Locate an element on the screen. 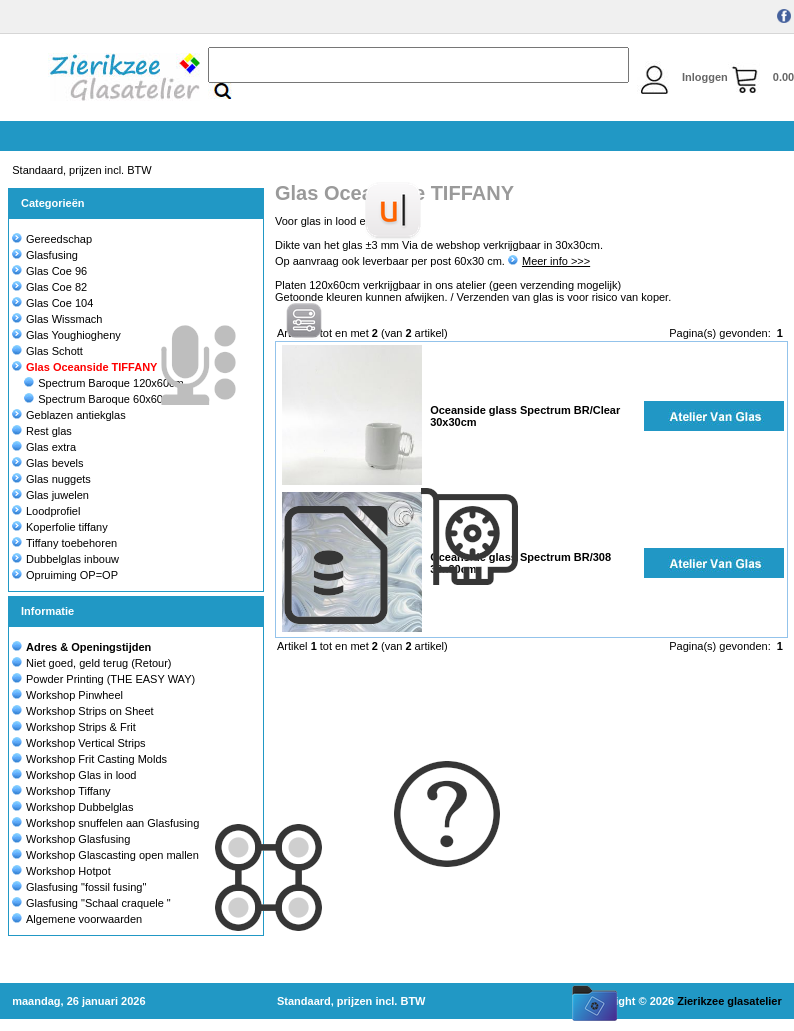  view graphics card information is located at coordinates (469, 536).